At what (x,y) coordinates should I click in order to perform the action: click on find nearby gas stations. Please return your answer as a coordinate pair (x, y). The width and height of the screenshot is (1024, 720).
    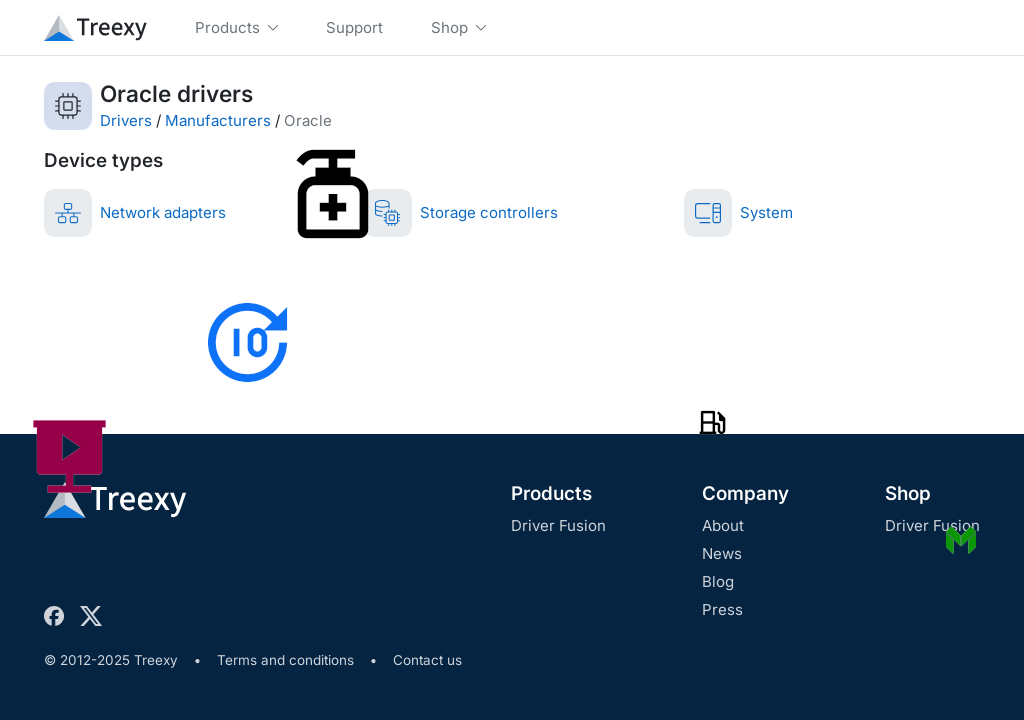
    Looking at the image, I should click on (712, 422).